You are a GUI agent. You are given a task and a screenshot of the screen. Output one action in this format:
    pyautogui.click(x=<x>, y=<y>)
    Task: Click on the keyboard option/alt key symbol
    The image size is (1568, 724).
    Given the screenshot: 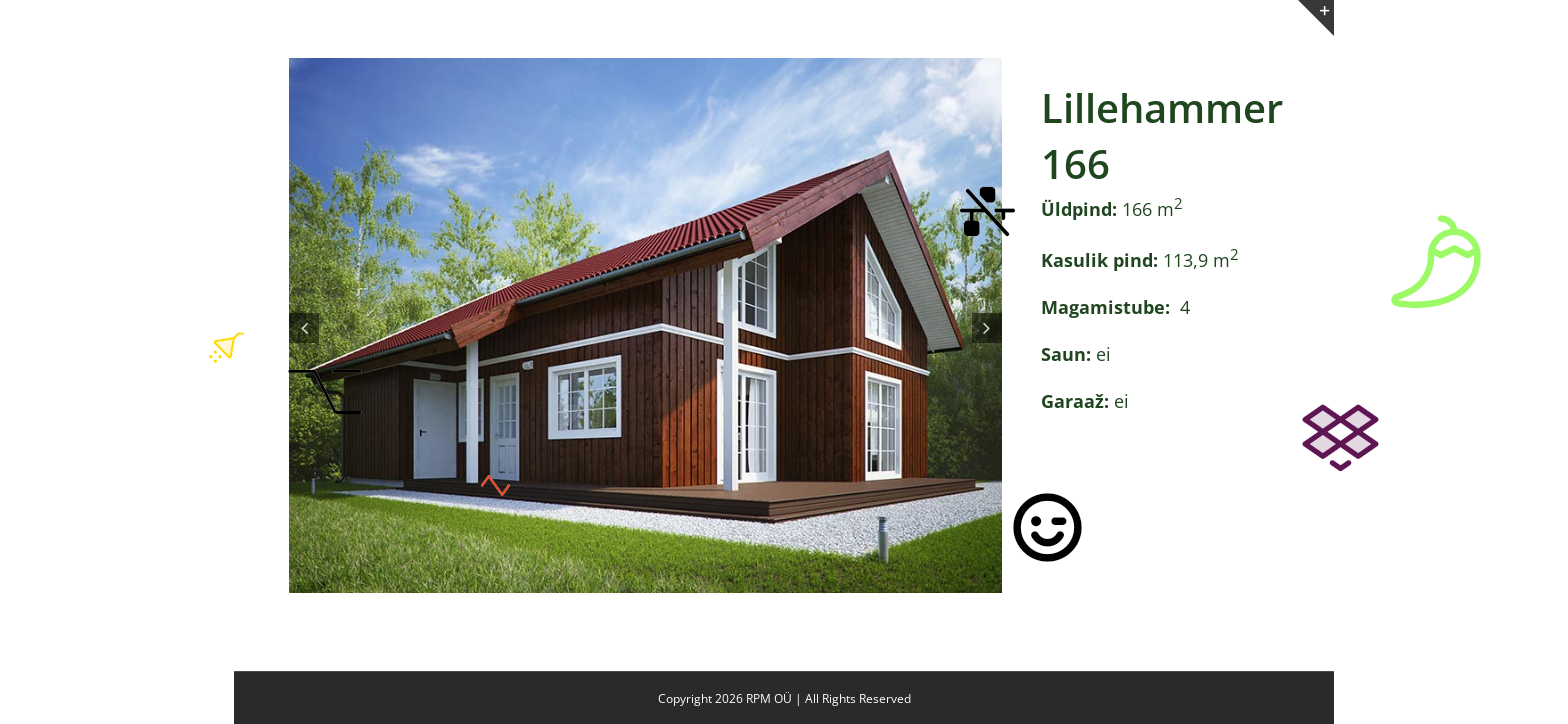 What is the action you would take?
    pyautogui.click(x=325, y=389)
    